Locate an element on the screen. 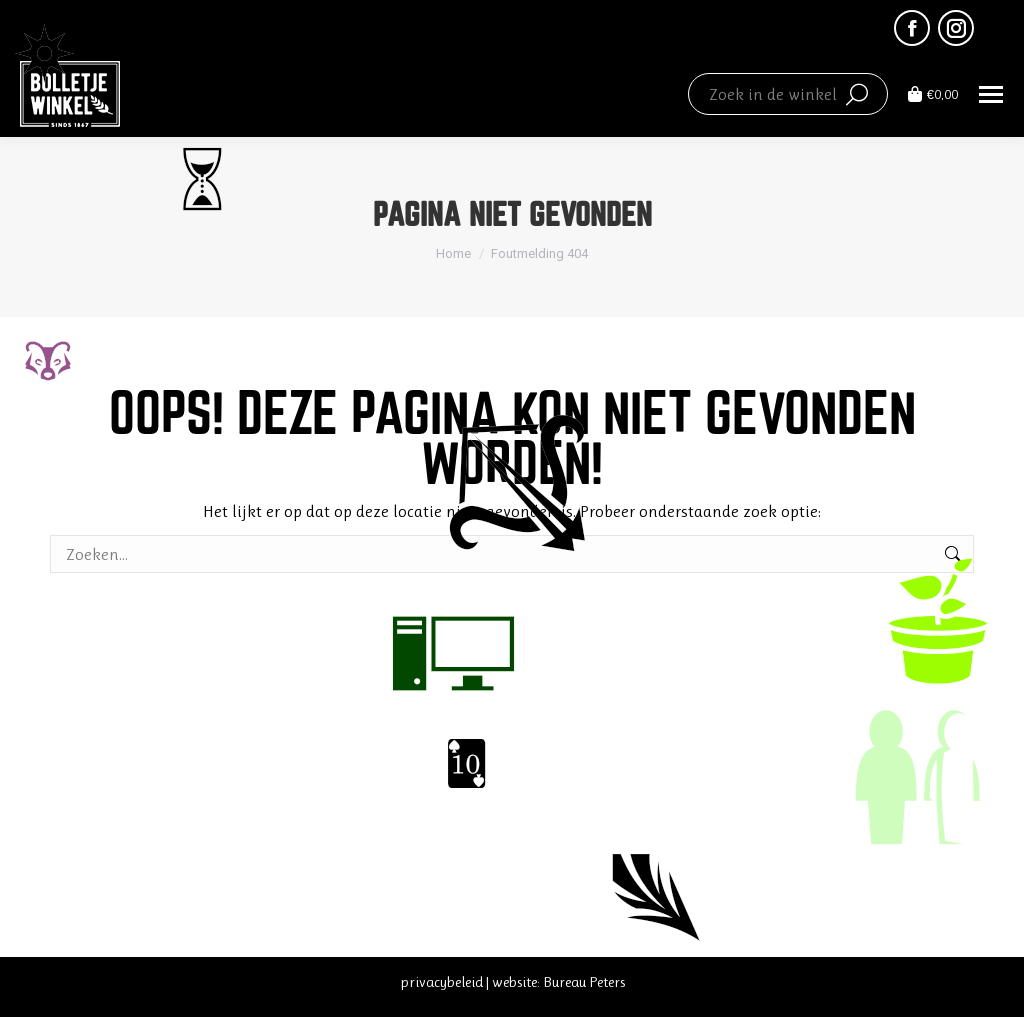 The height and width of the screenshot is (1017, 1024). indicates a hazard or danger zone in gameplay is located at coordinates (44, 53).